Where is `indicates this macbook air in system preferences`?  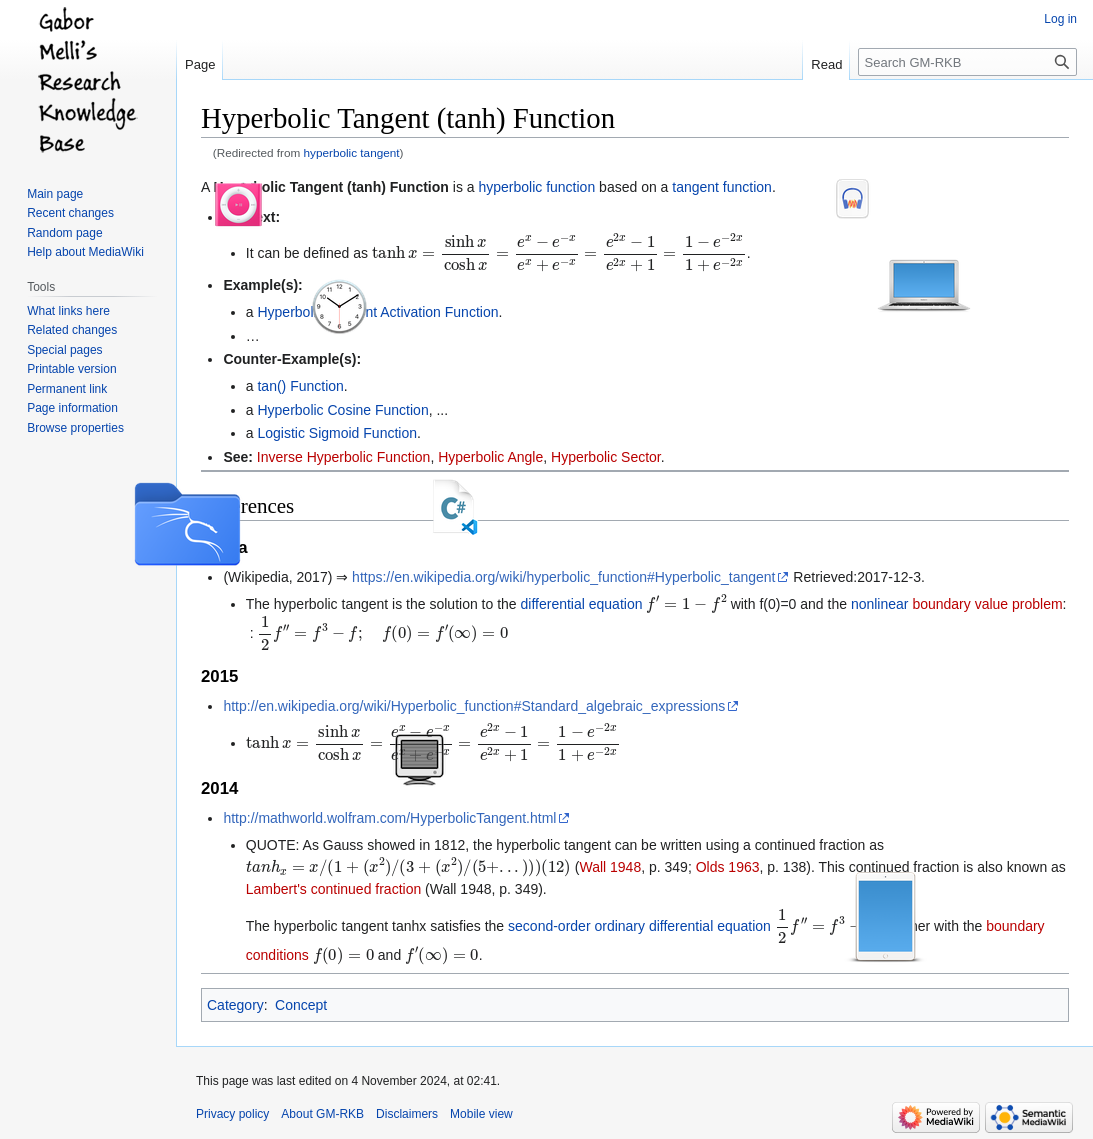
indicates this macbook air in system preferences is located at coordinates (924, 278).